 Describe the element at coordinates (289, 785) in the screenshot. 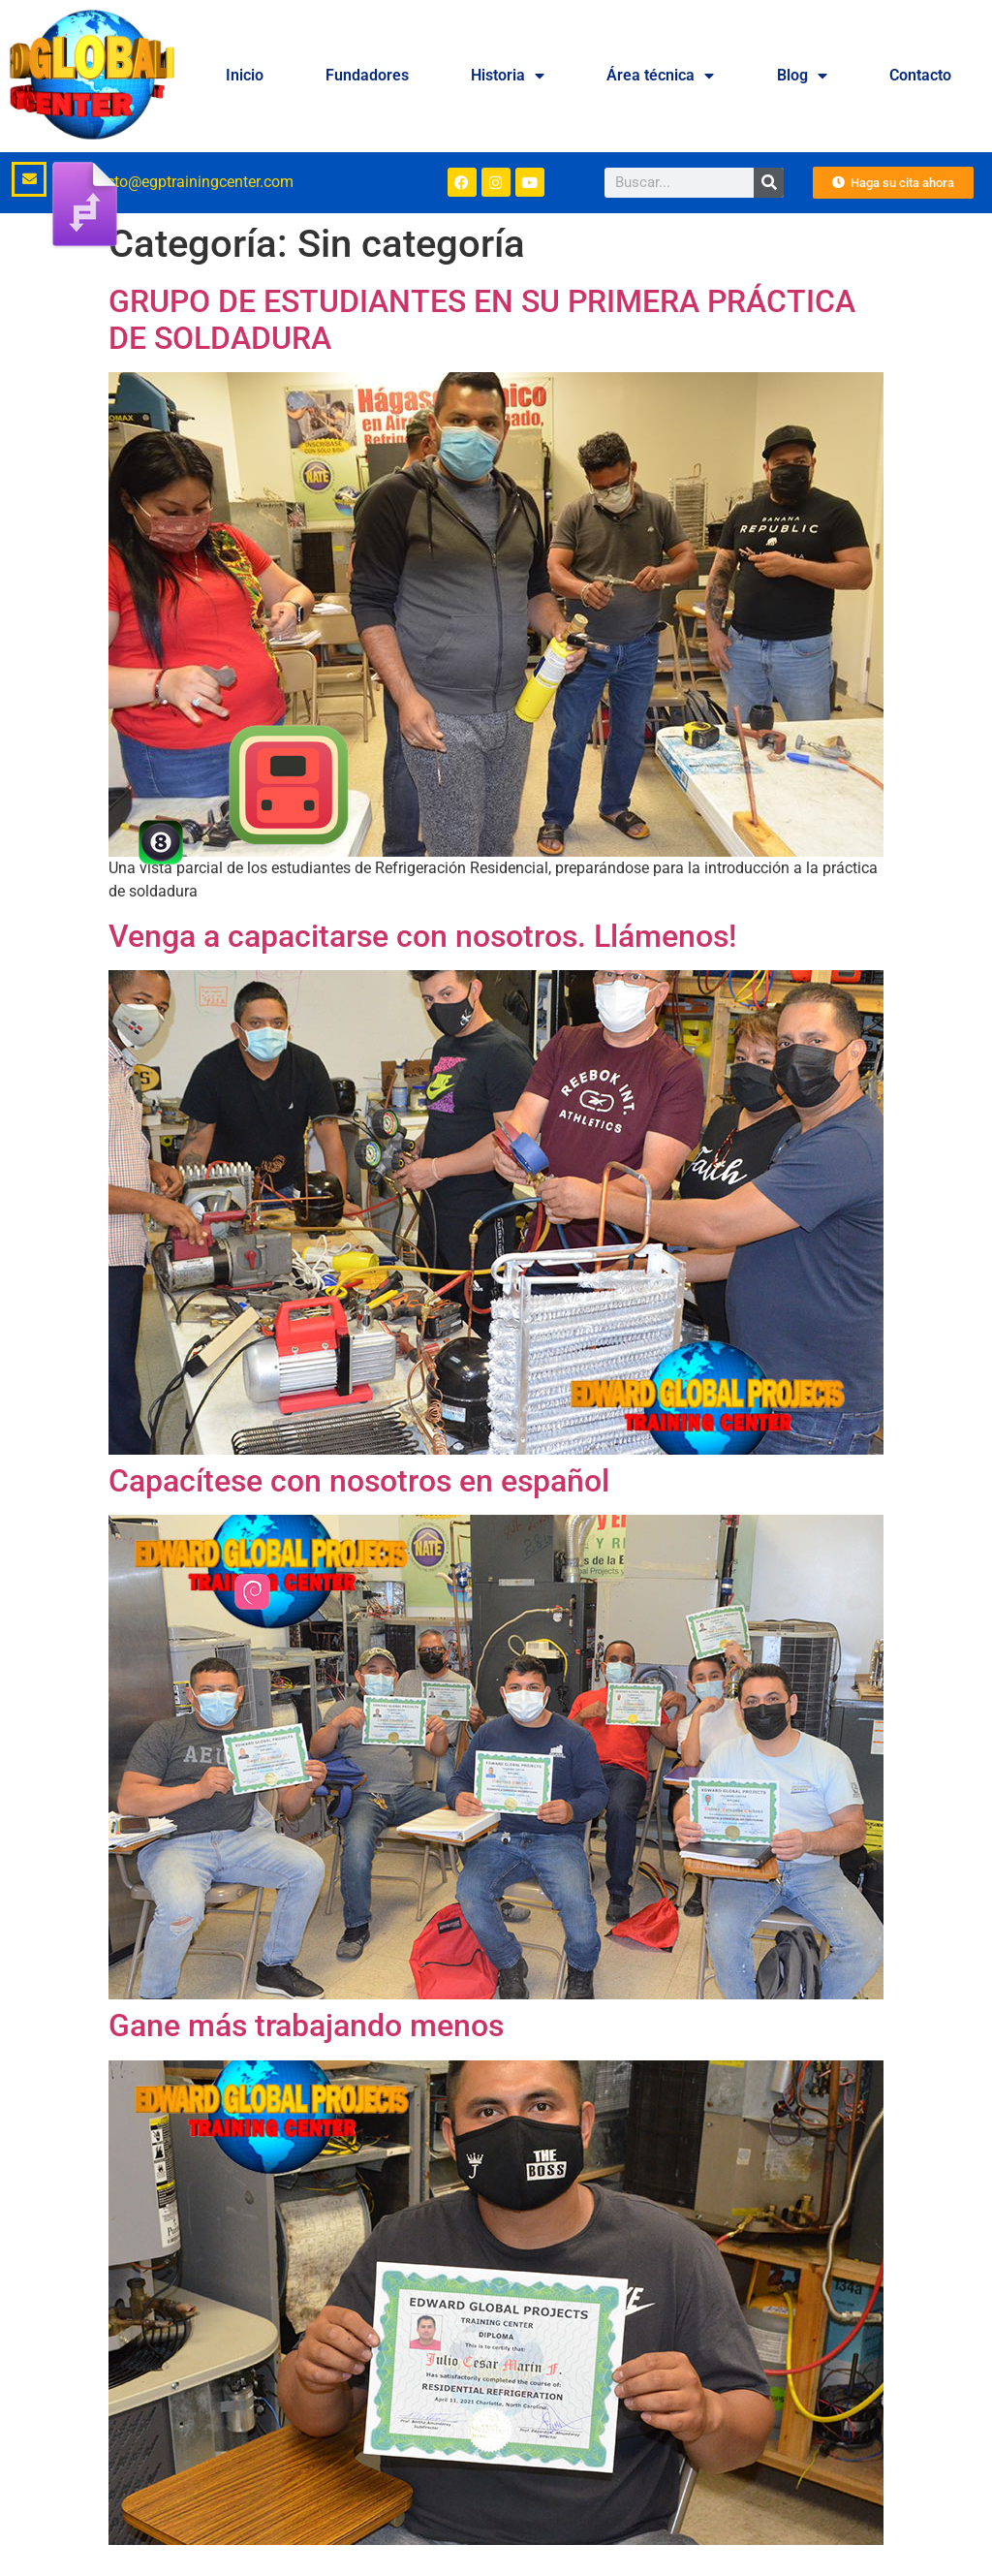

I see `launch melonDS nintendo DS emulator` at that location.